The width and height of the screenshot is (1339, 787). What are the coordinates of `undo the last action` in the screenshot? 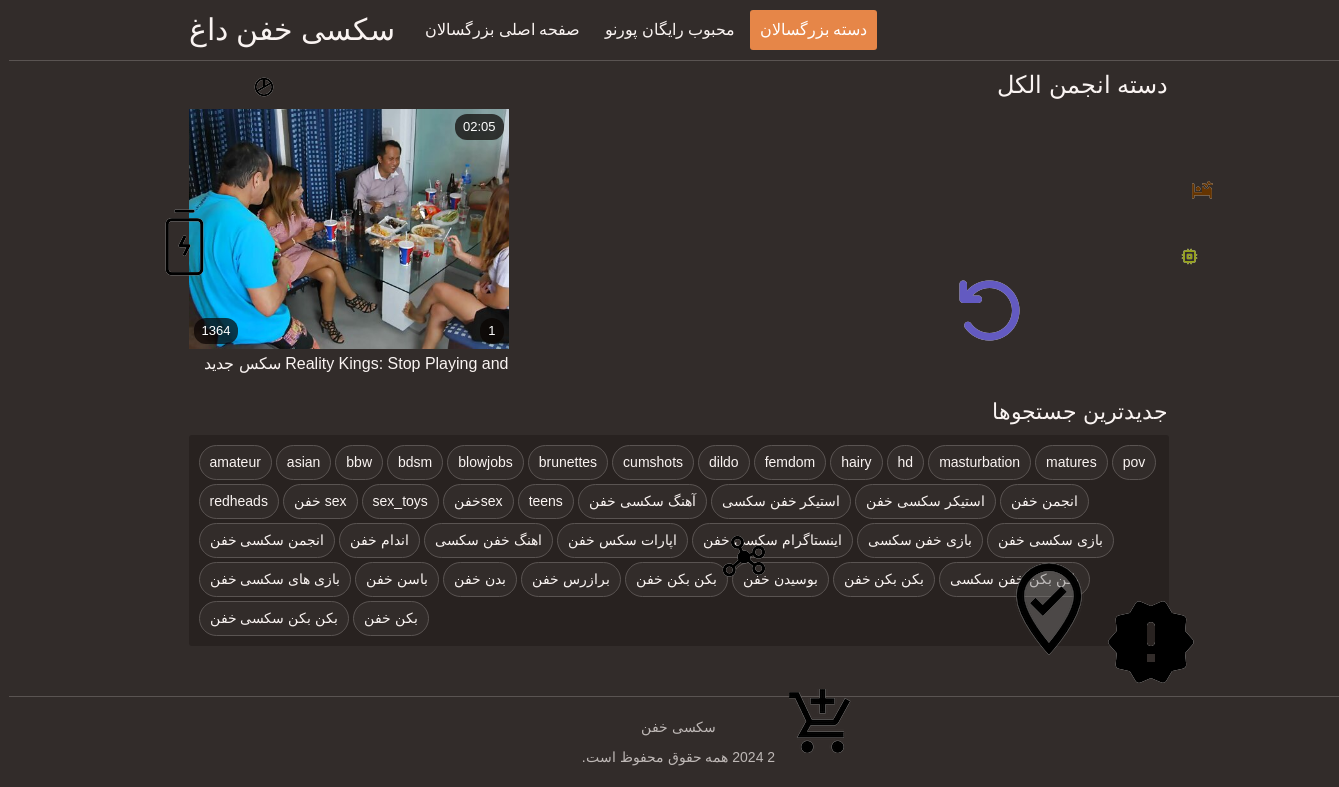 It's located at (989, 310).